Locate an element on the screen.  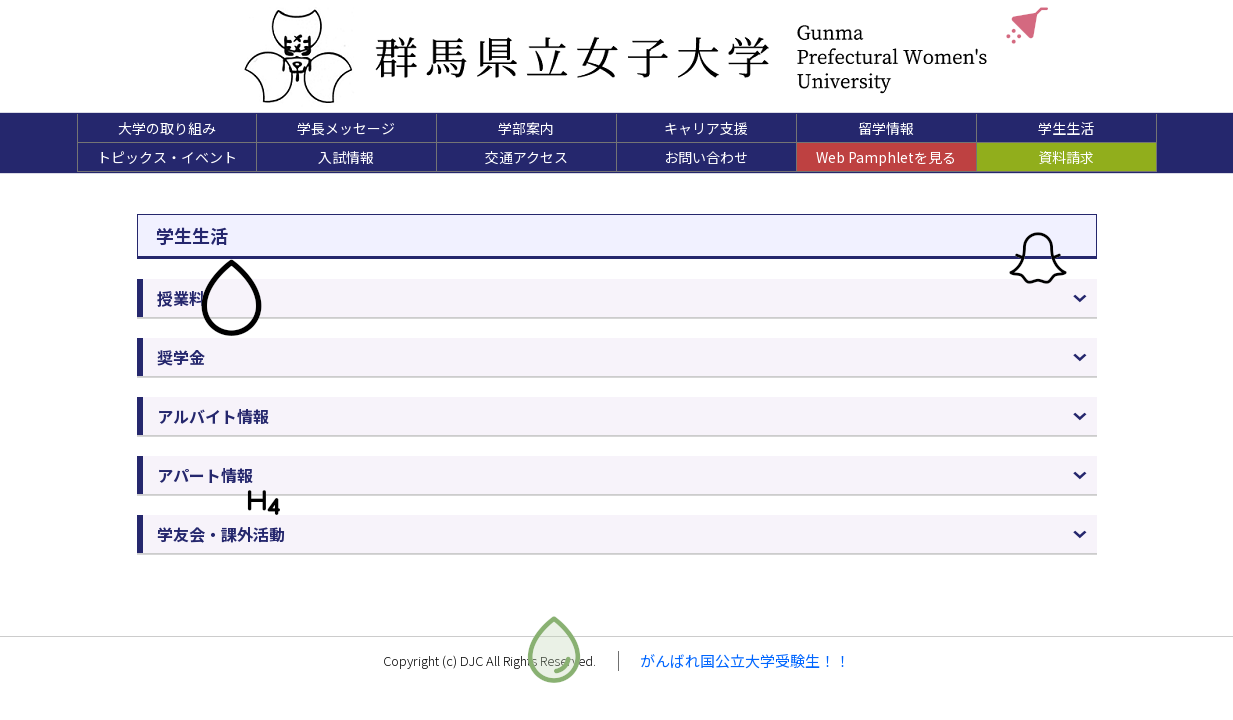
indicates water or liquid-related settings is located at coordinates (231, 300).